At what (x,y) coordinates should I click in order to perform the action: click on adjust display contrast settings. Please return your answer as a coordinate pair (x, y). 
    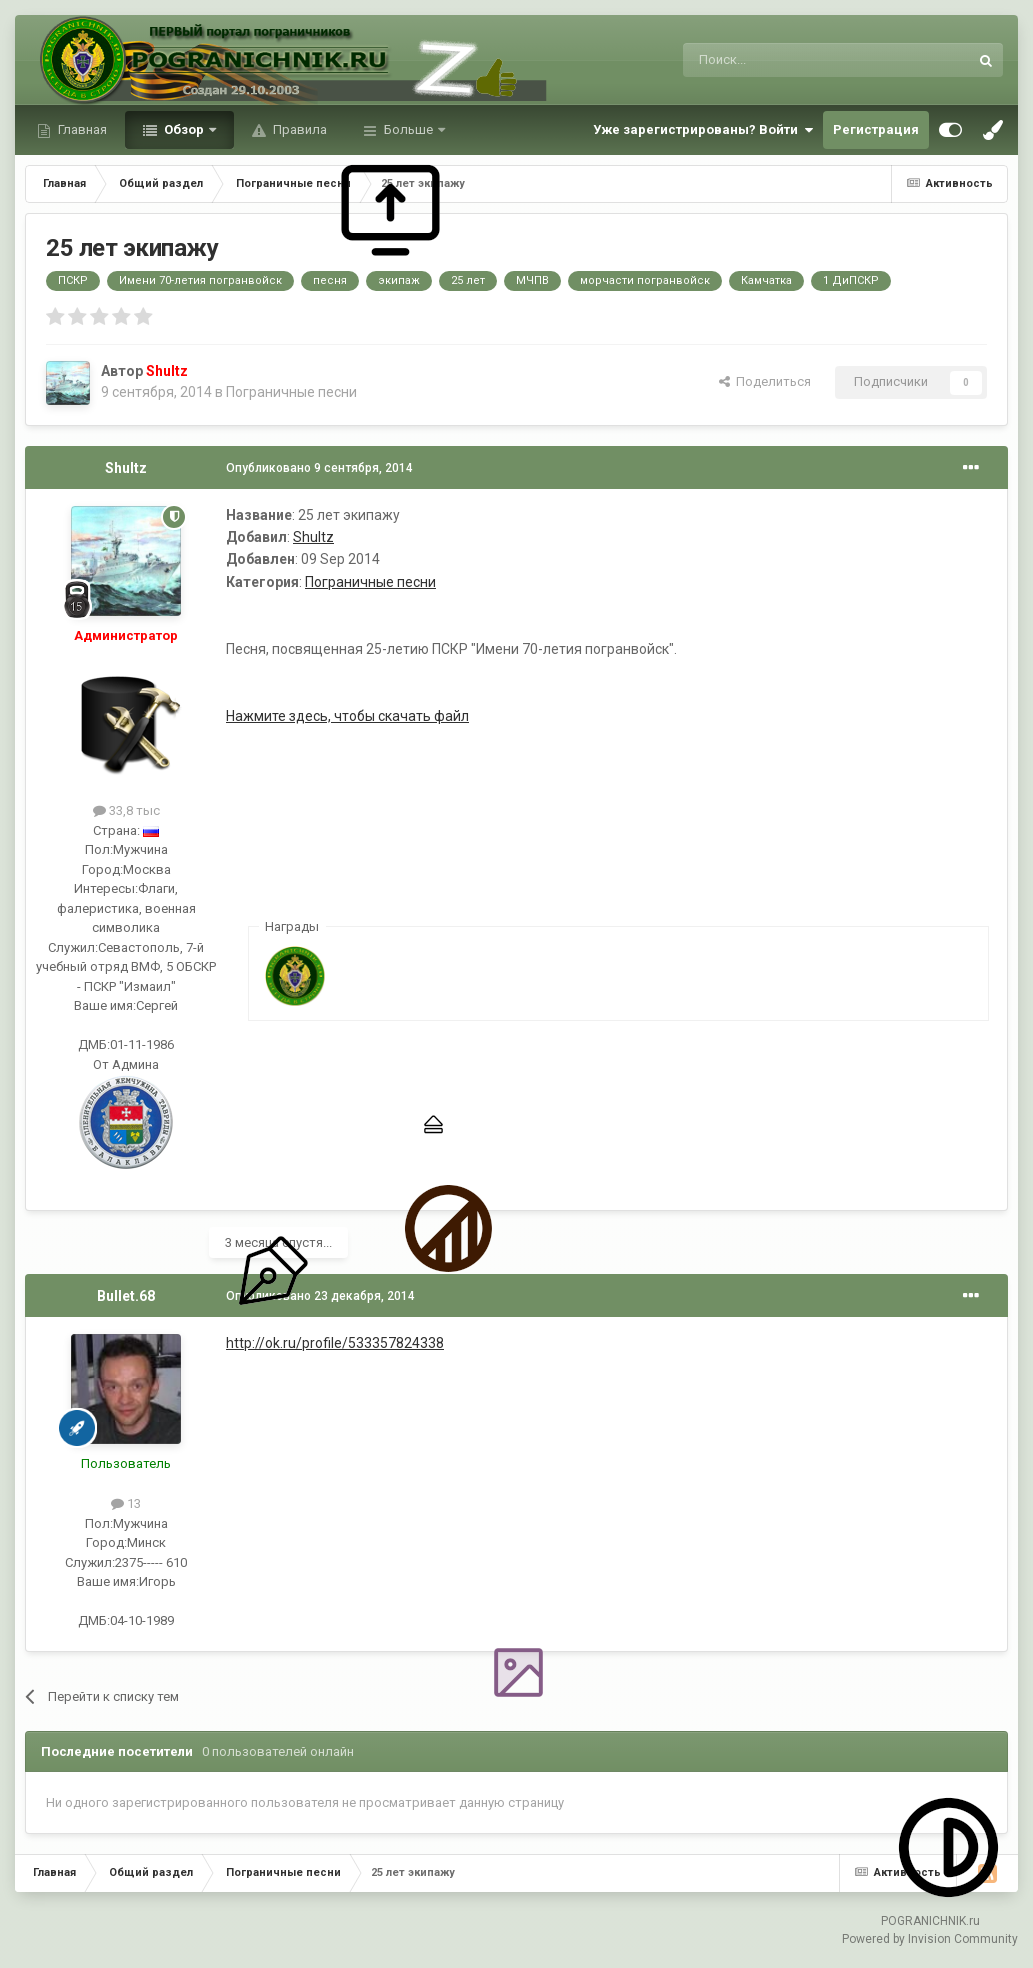
    Looking at the image, I should click on (948, 1847).